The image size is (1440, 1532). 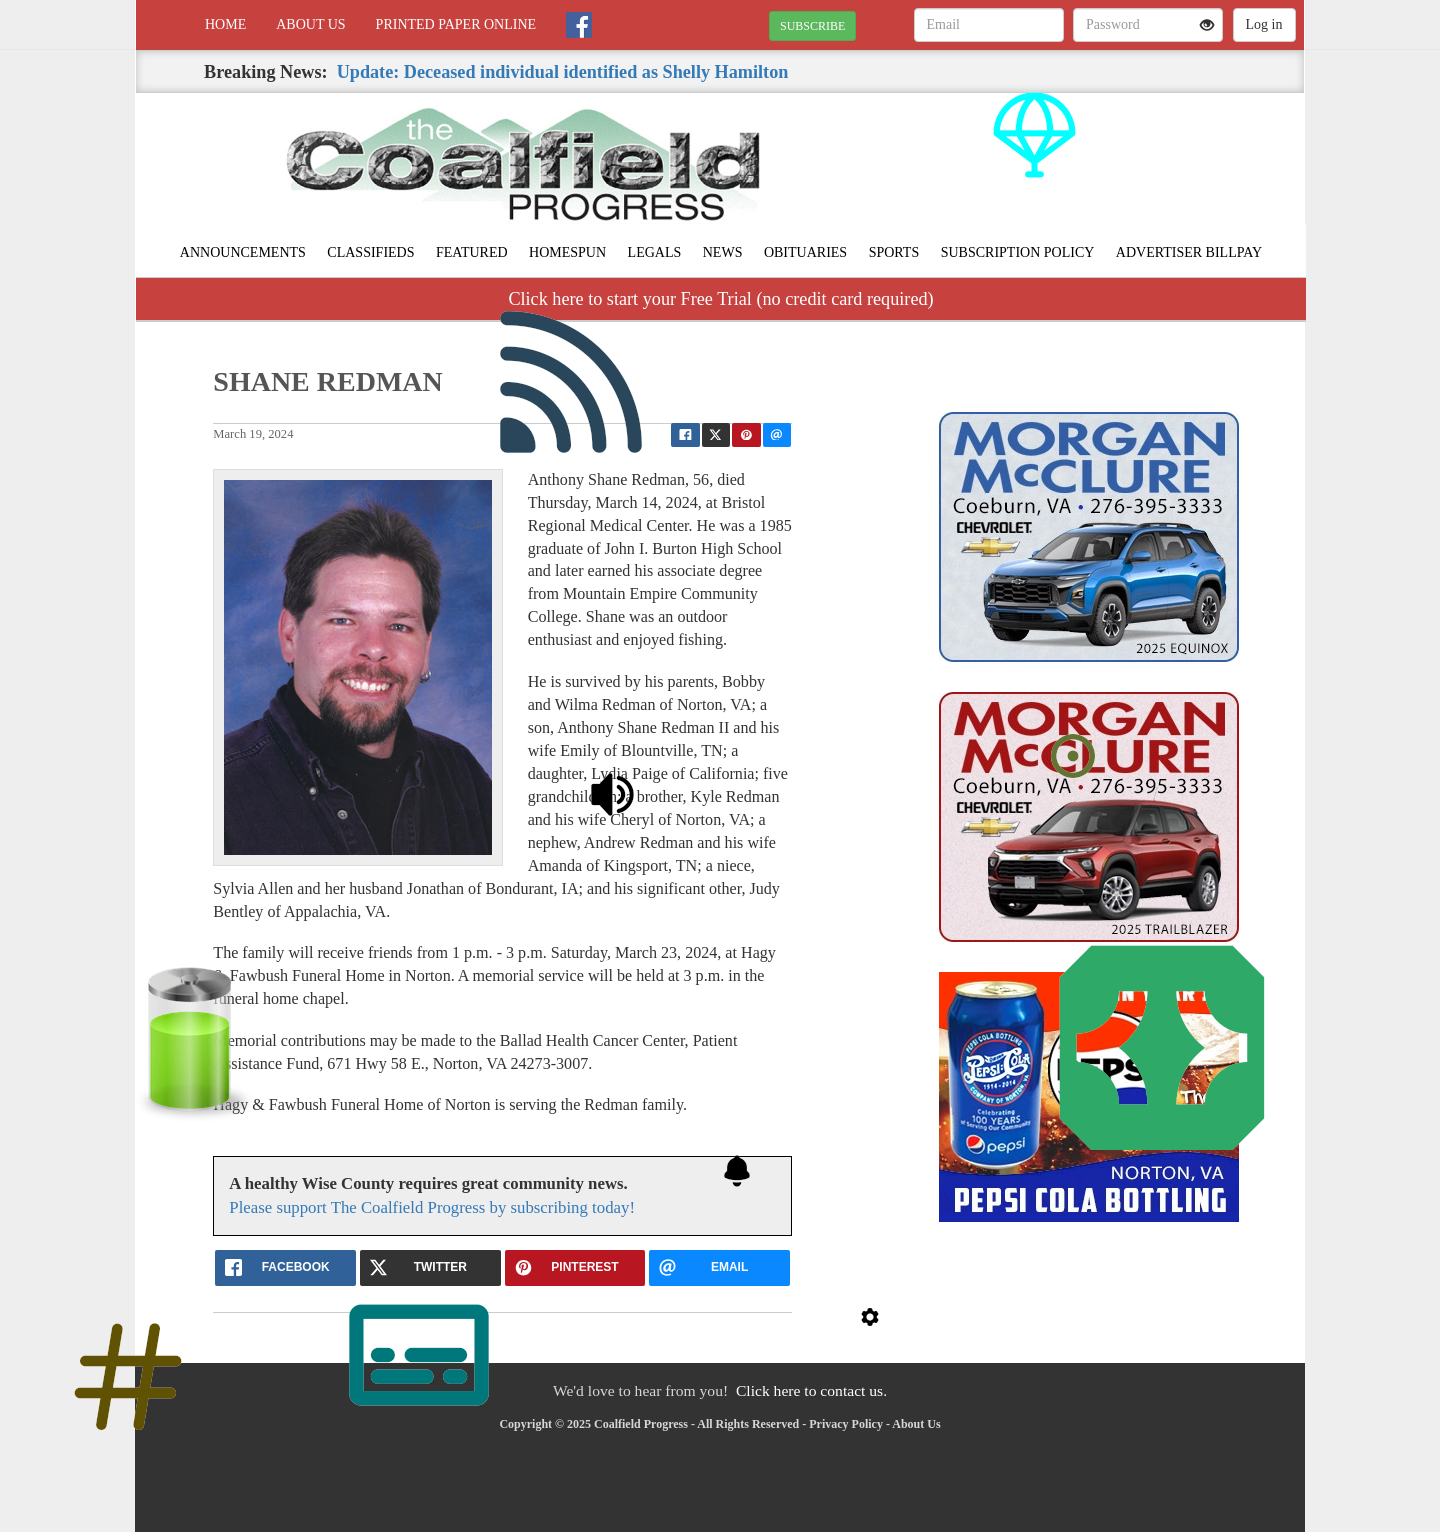 What do you see at coordinates (870, 1317) in the screenshot?
I see `access settings or preferences` at bounding box center [870, 1317].